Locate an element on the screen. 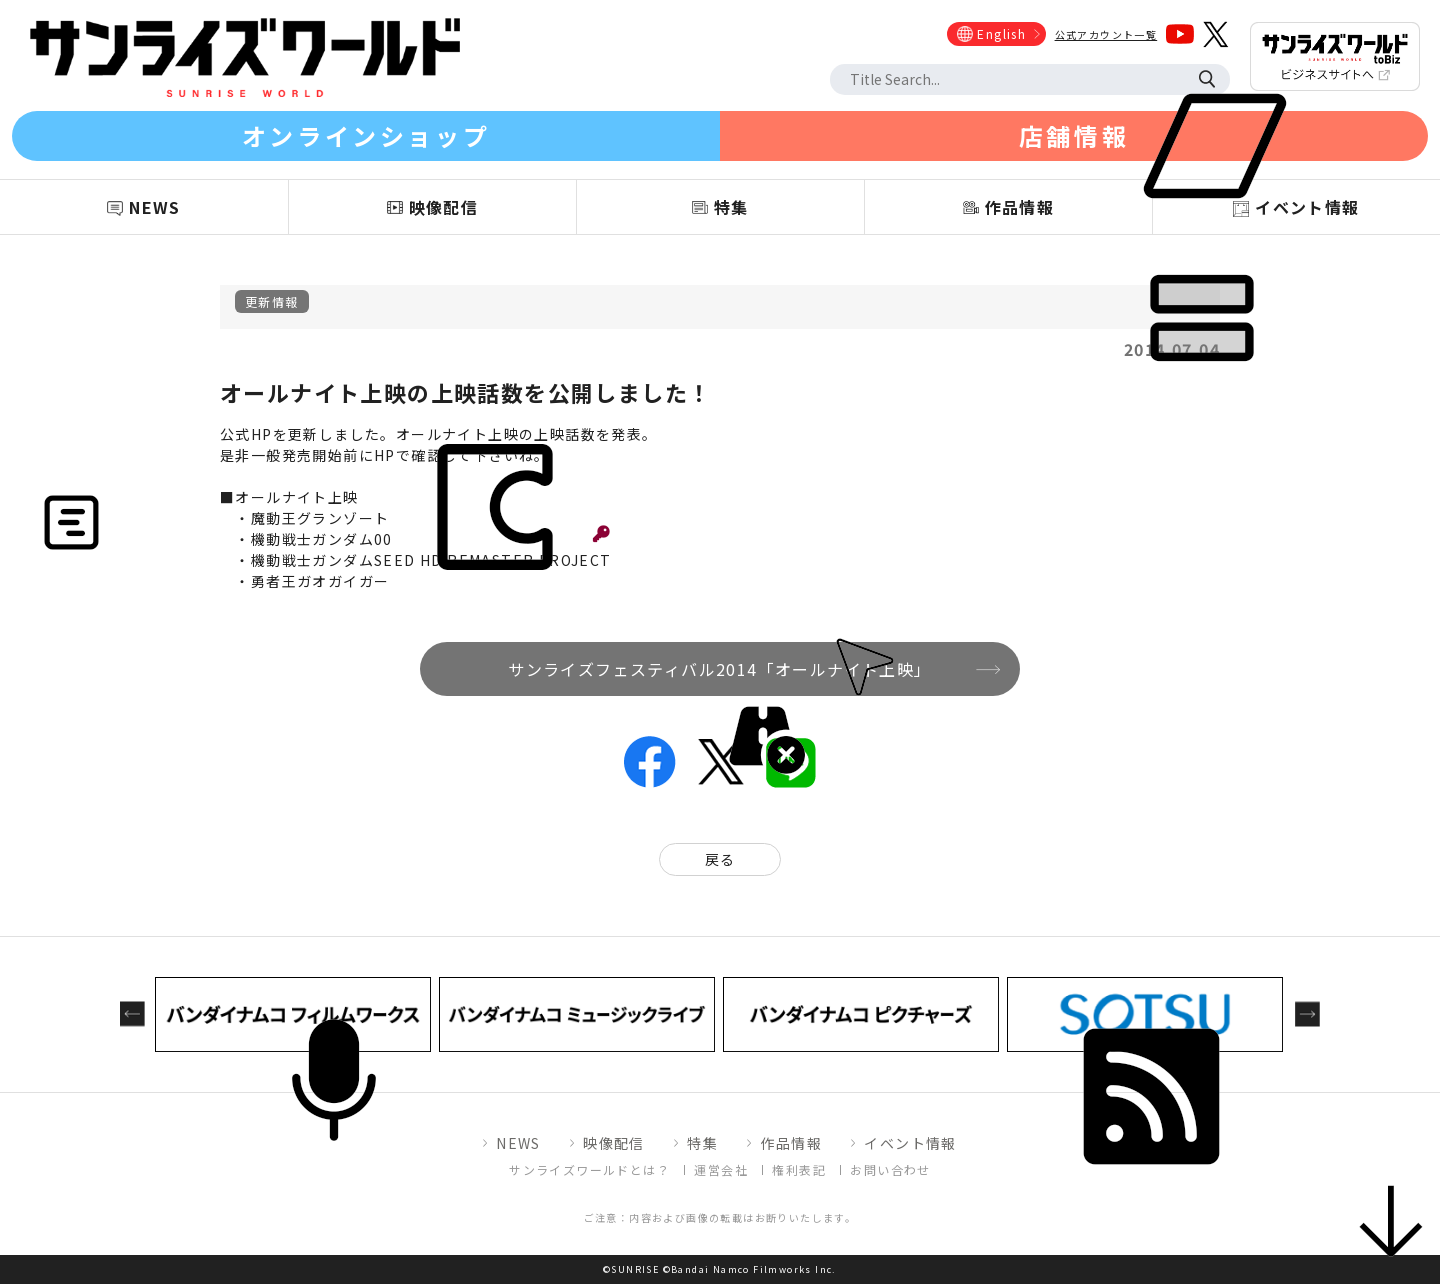 The height and width of the screenshot is (1284, 1440). scroll down or view more content below is located at coordinates (1388, 1221).